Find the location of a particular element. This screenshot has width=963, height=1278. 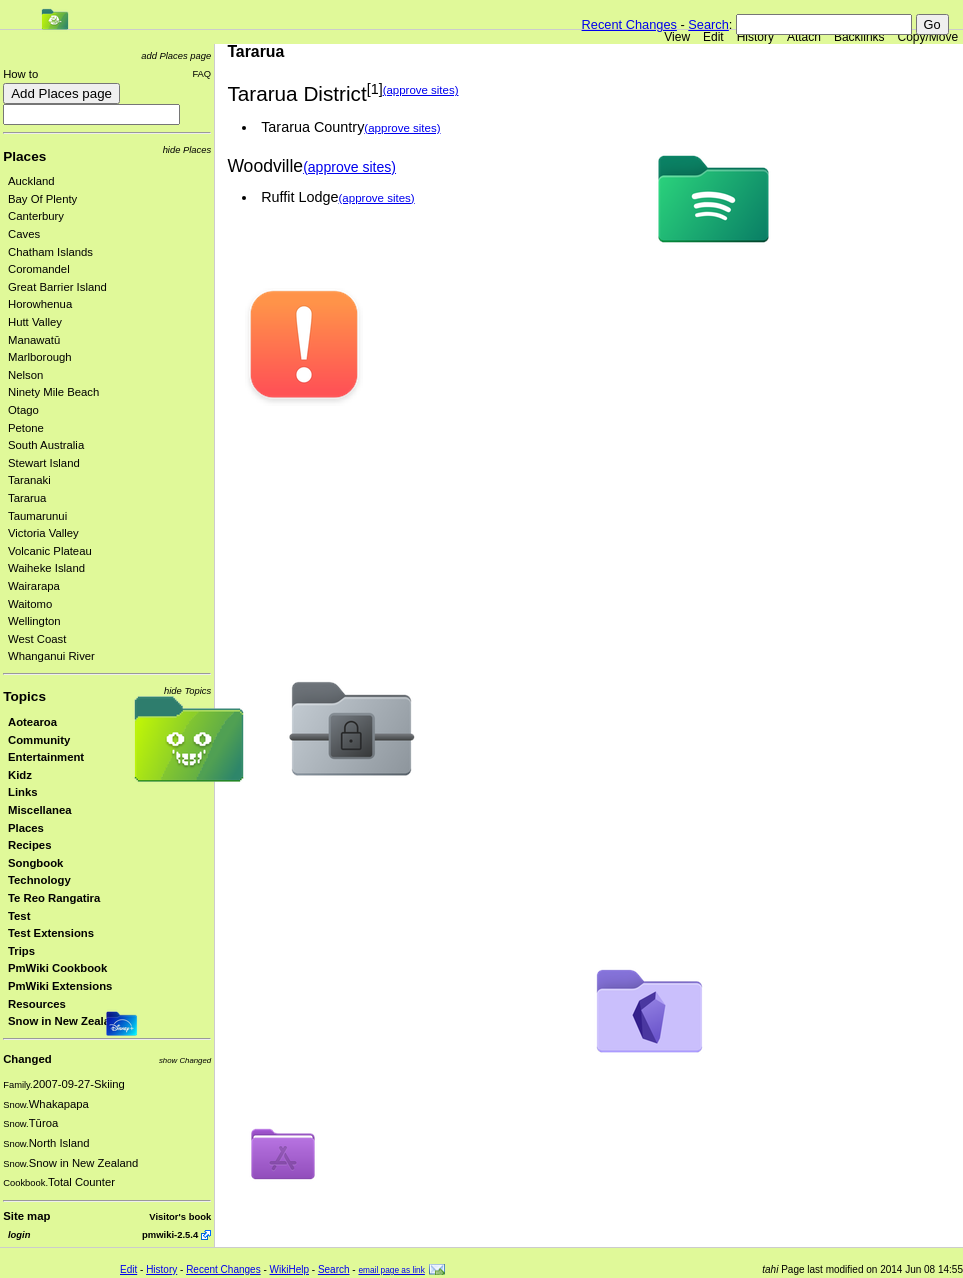

open templates folder is located at coordinates (283, 1154).